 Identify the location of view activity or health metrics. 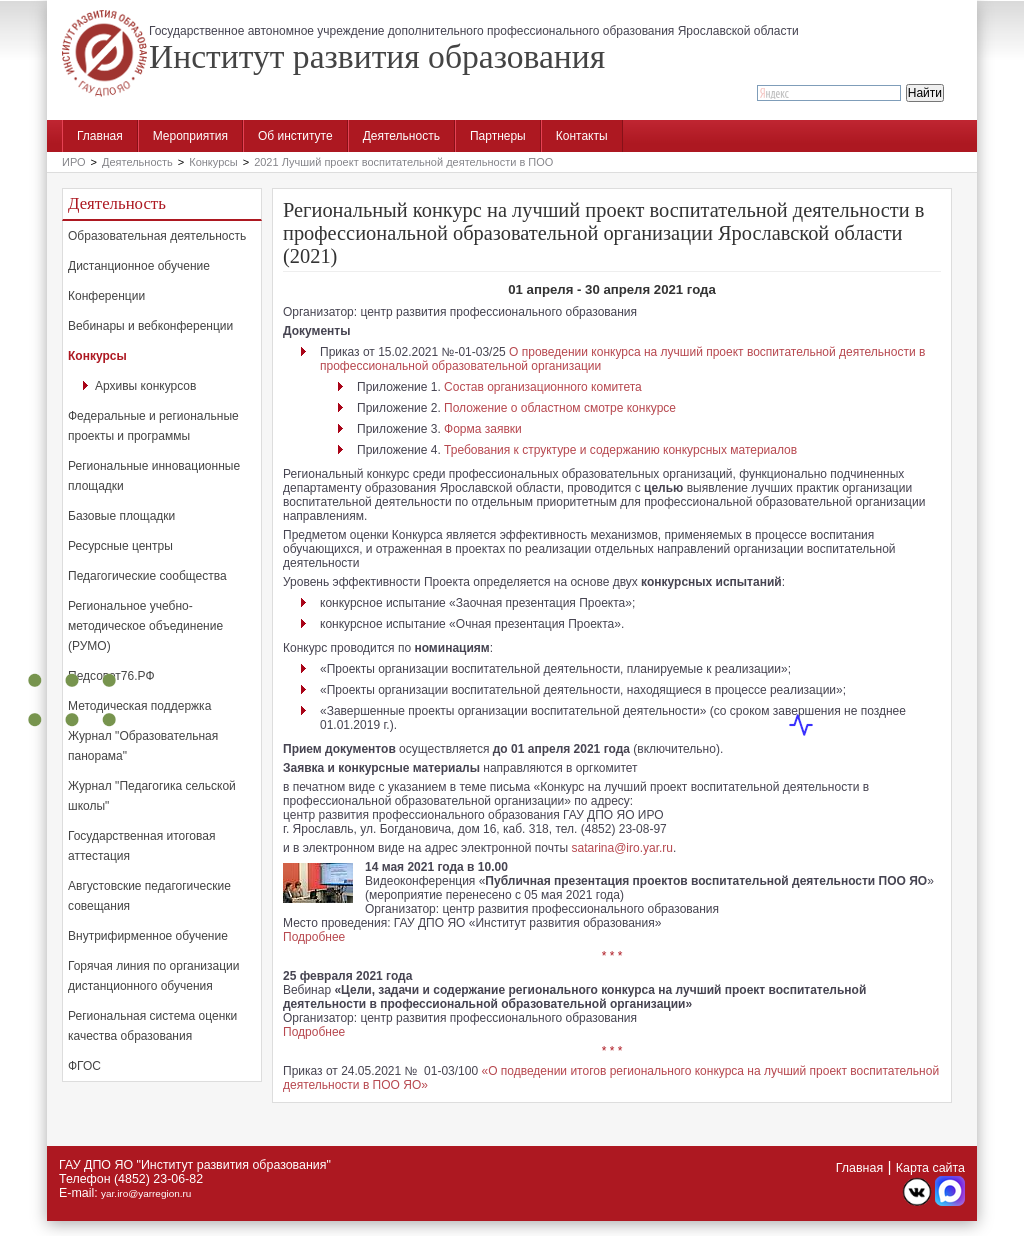
(801, 725).